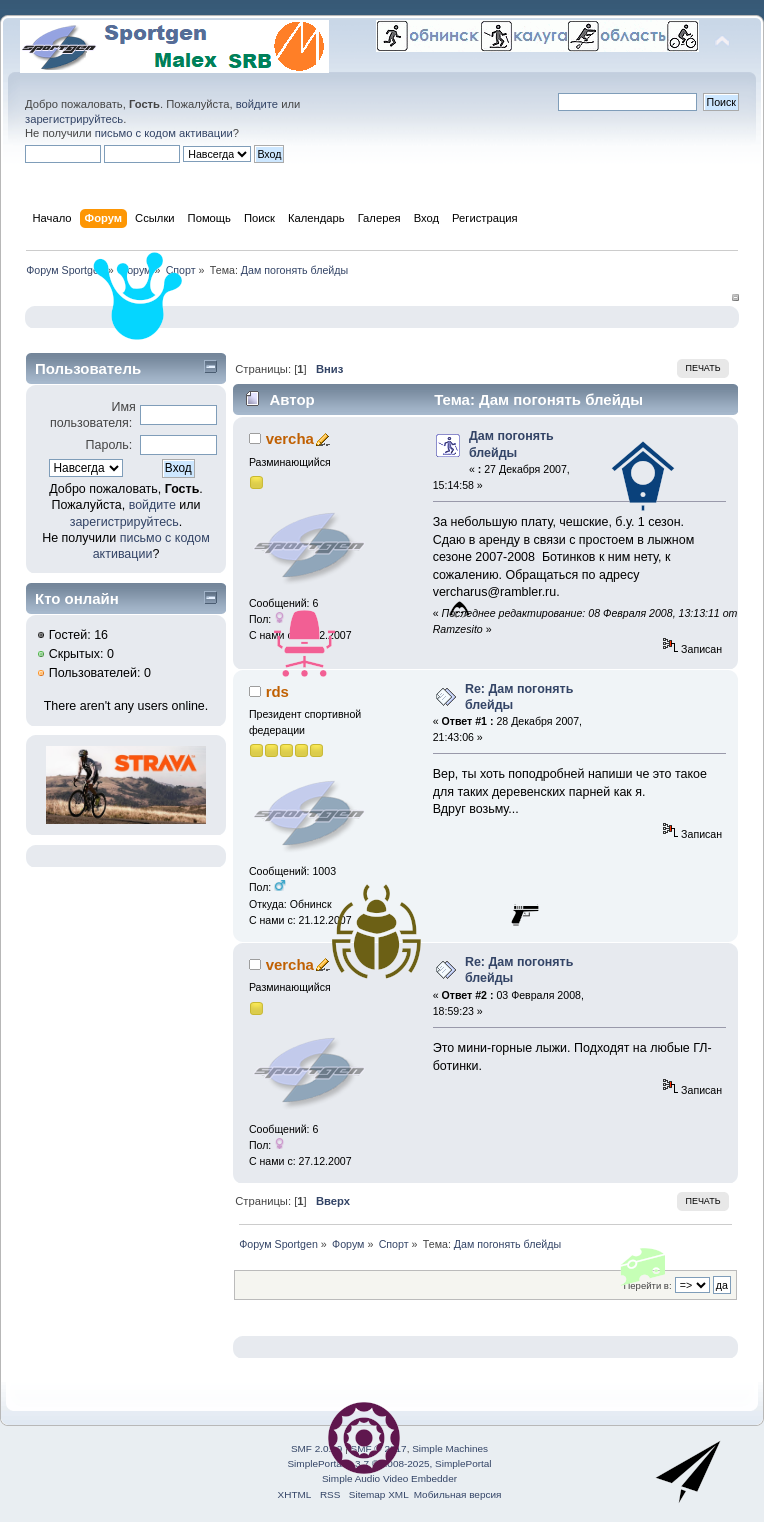 The width and height of the screenshot is (764, 1522). I want to click on access weapons inventory in game, so click(525, 915).